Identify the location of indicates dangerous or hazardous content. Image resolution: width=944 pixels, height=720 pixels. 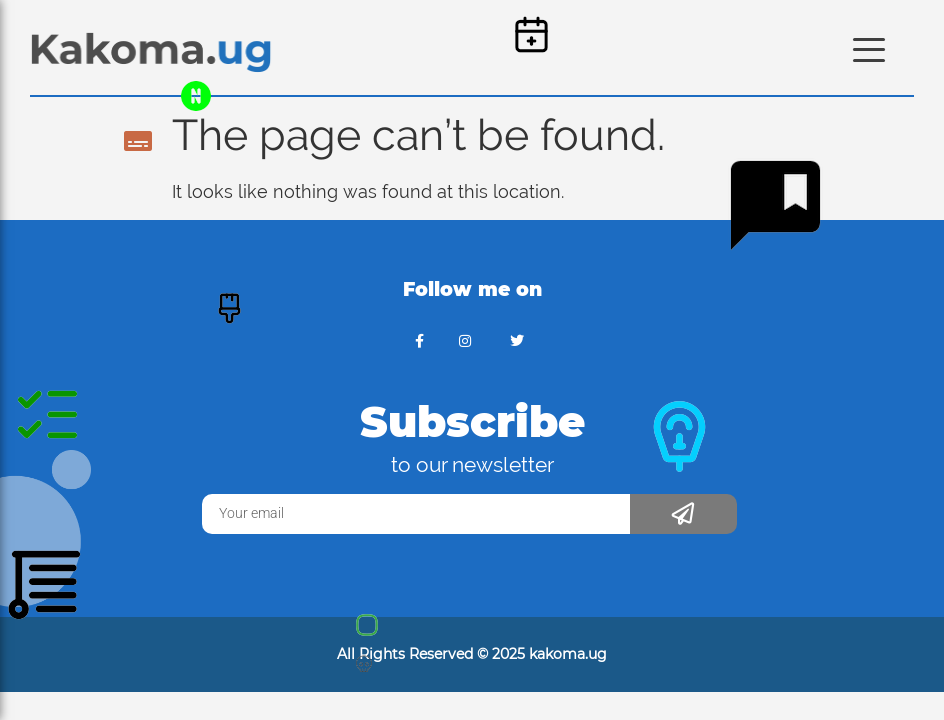
(364, 664).